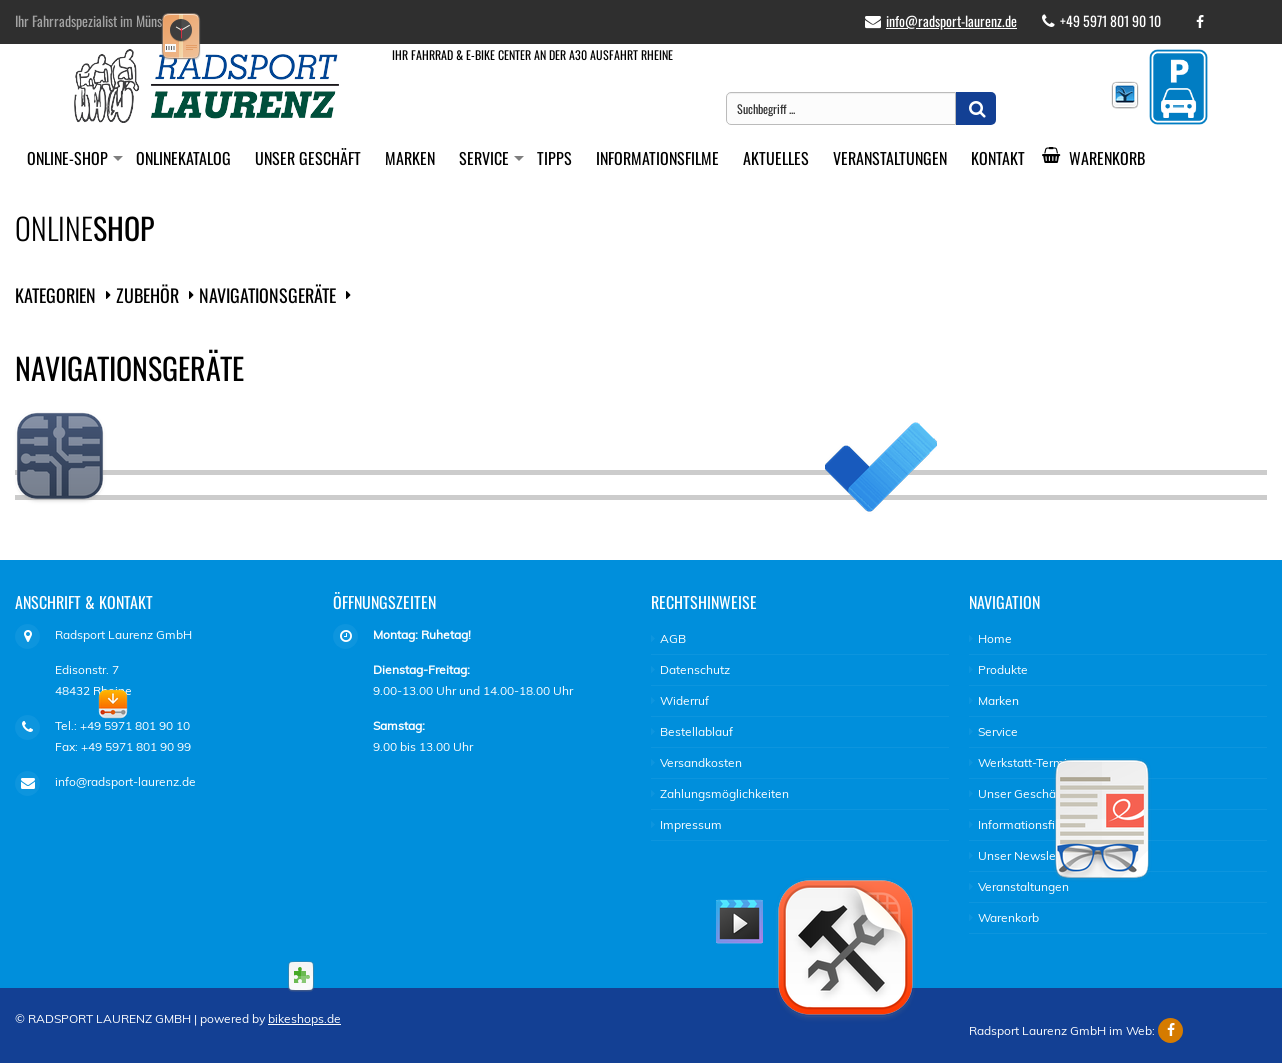 This screenshot has height=1063, width=1282. I want to click on open ubiquity installer application, so click(113, 704).